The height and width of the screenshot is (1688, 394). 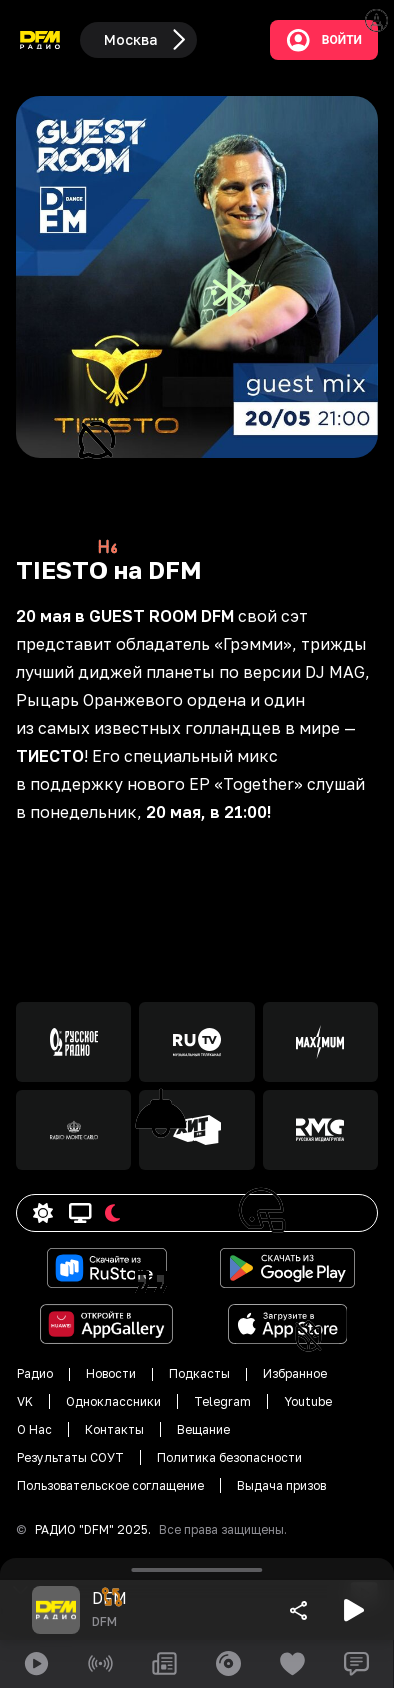 What do you see at coordinates (97, 440) in the screenshot?
I see `mute or disable chat notifications` at bounding box center [97, 440].